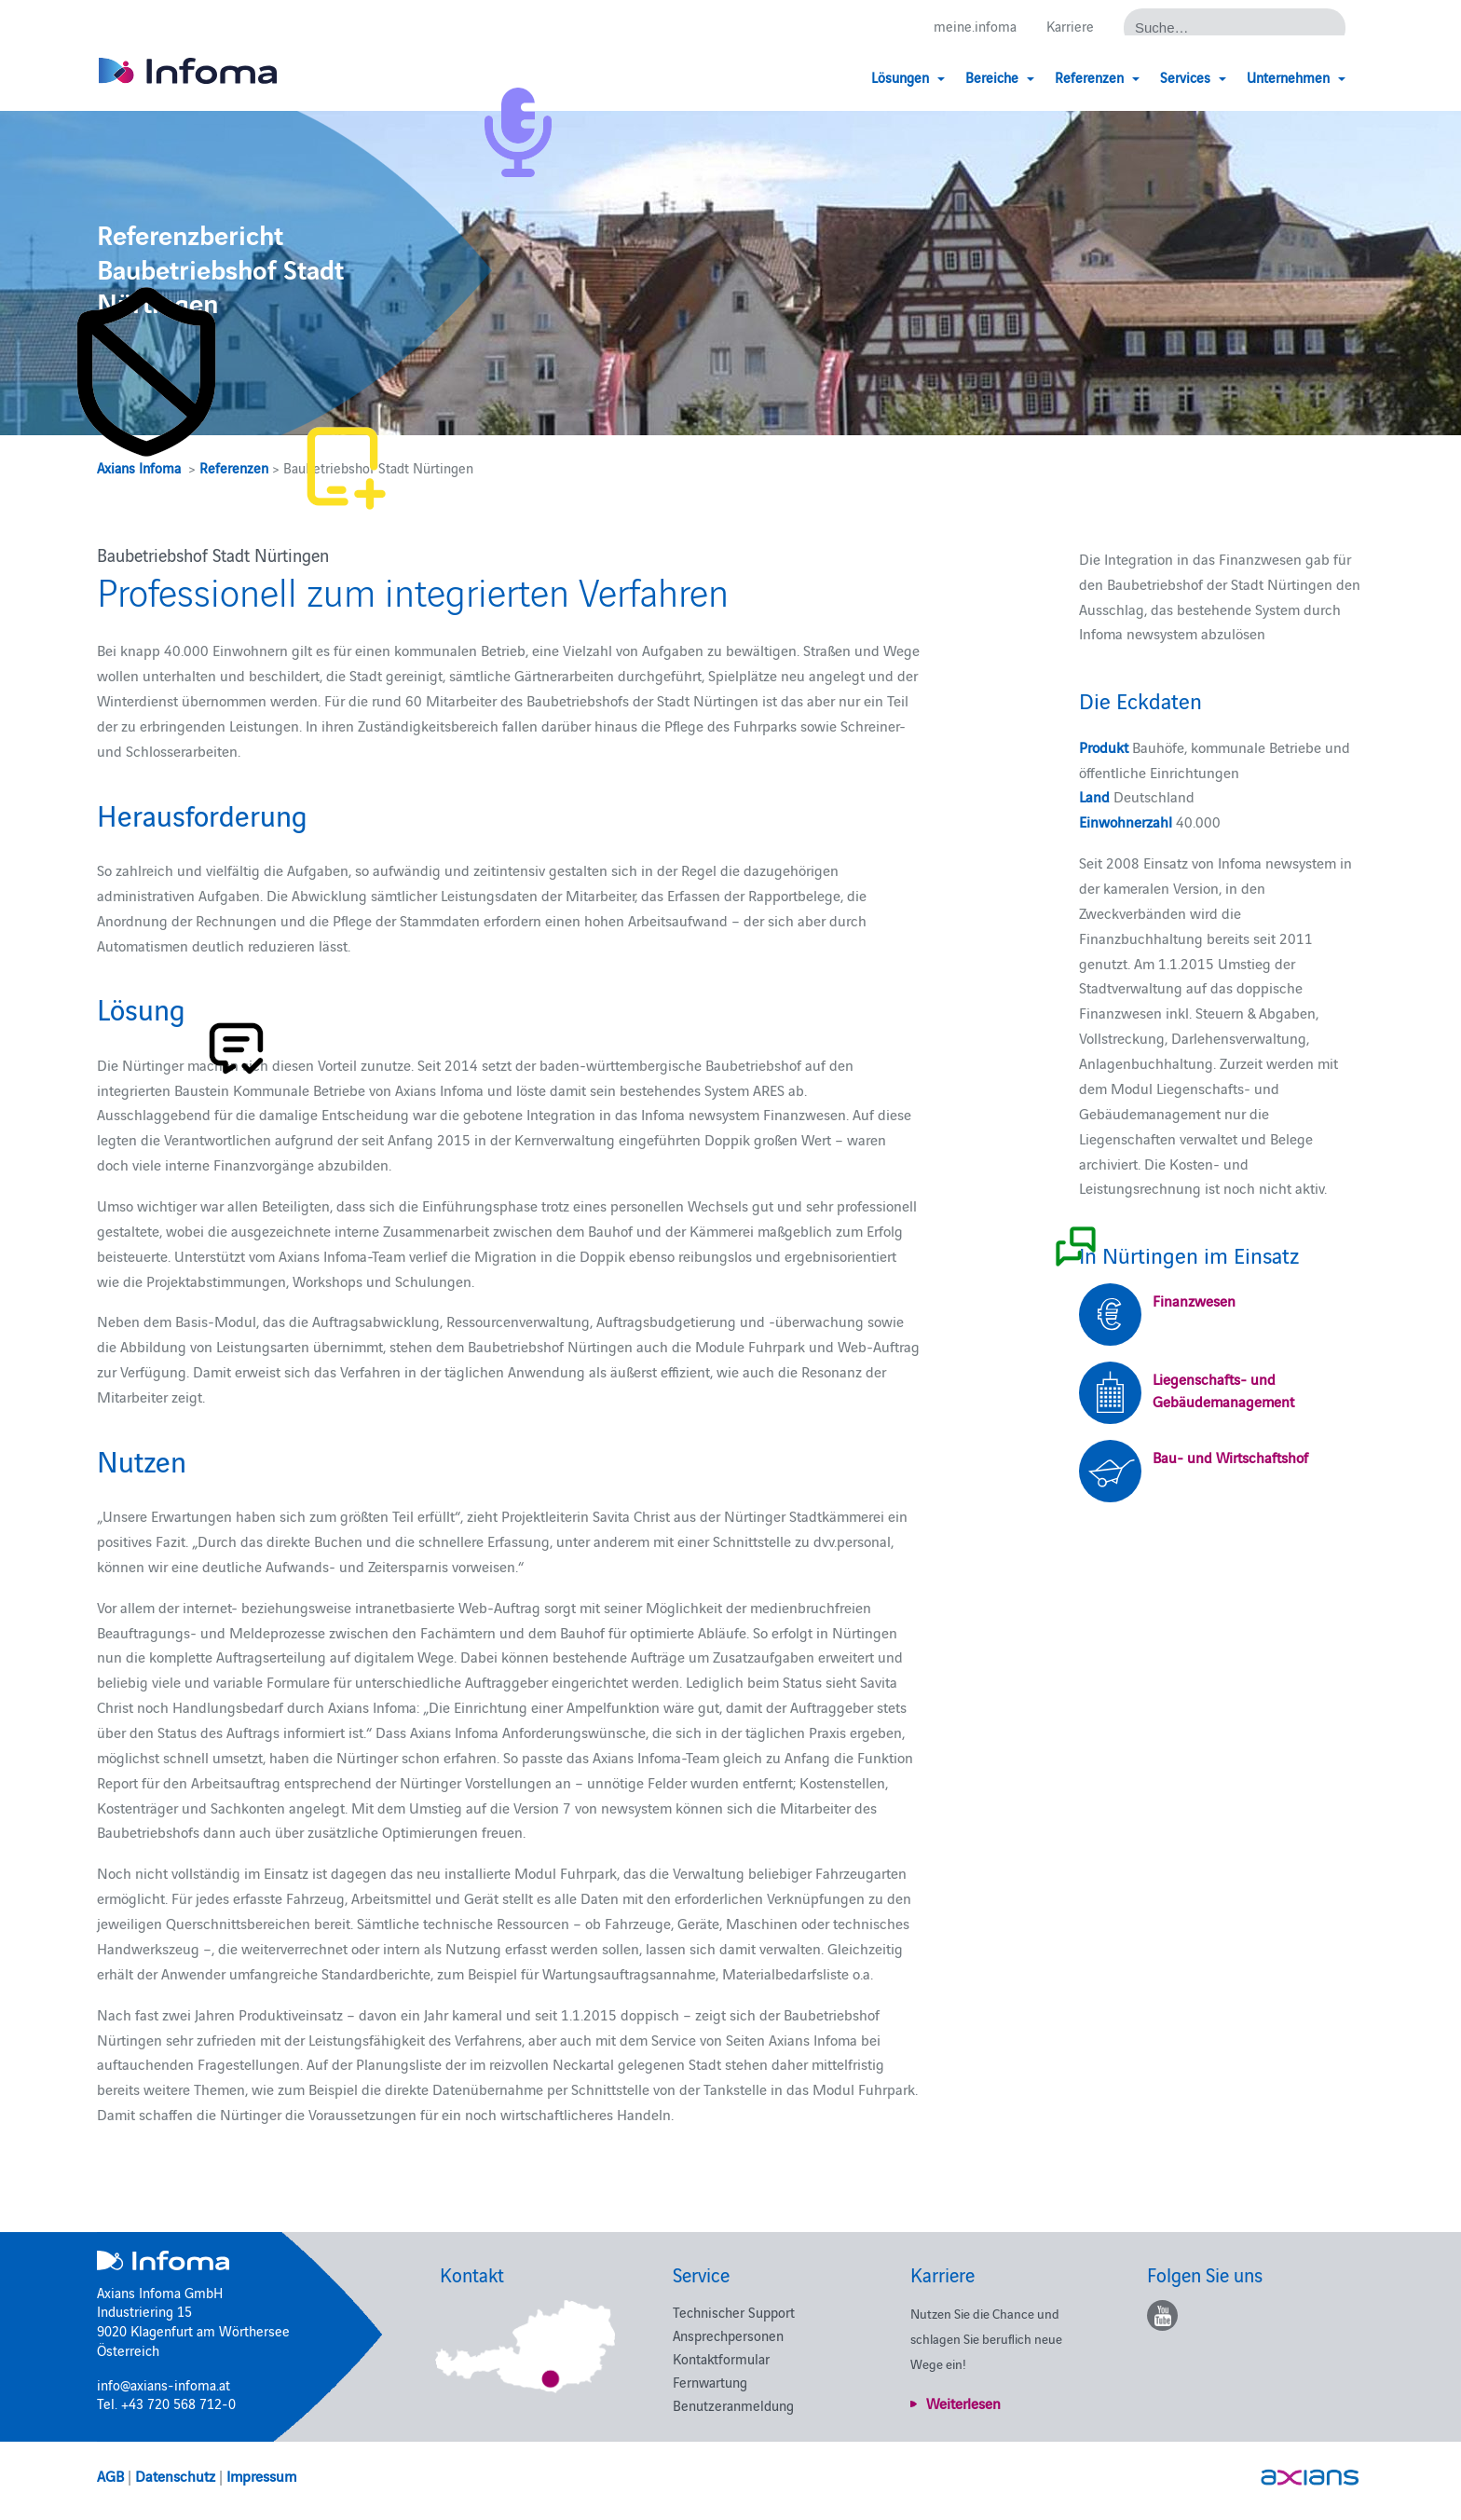  Describe the element at coordinates (342, 466) in the screenshot. I see `add a new iPad device` at that location.